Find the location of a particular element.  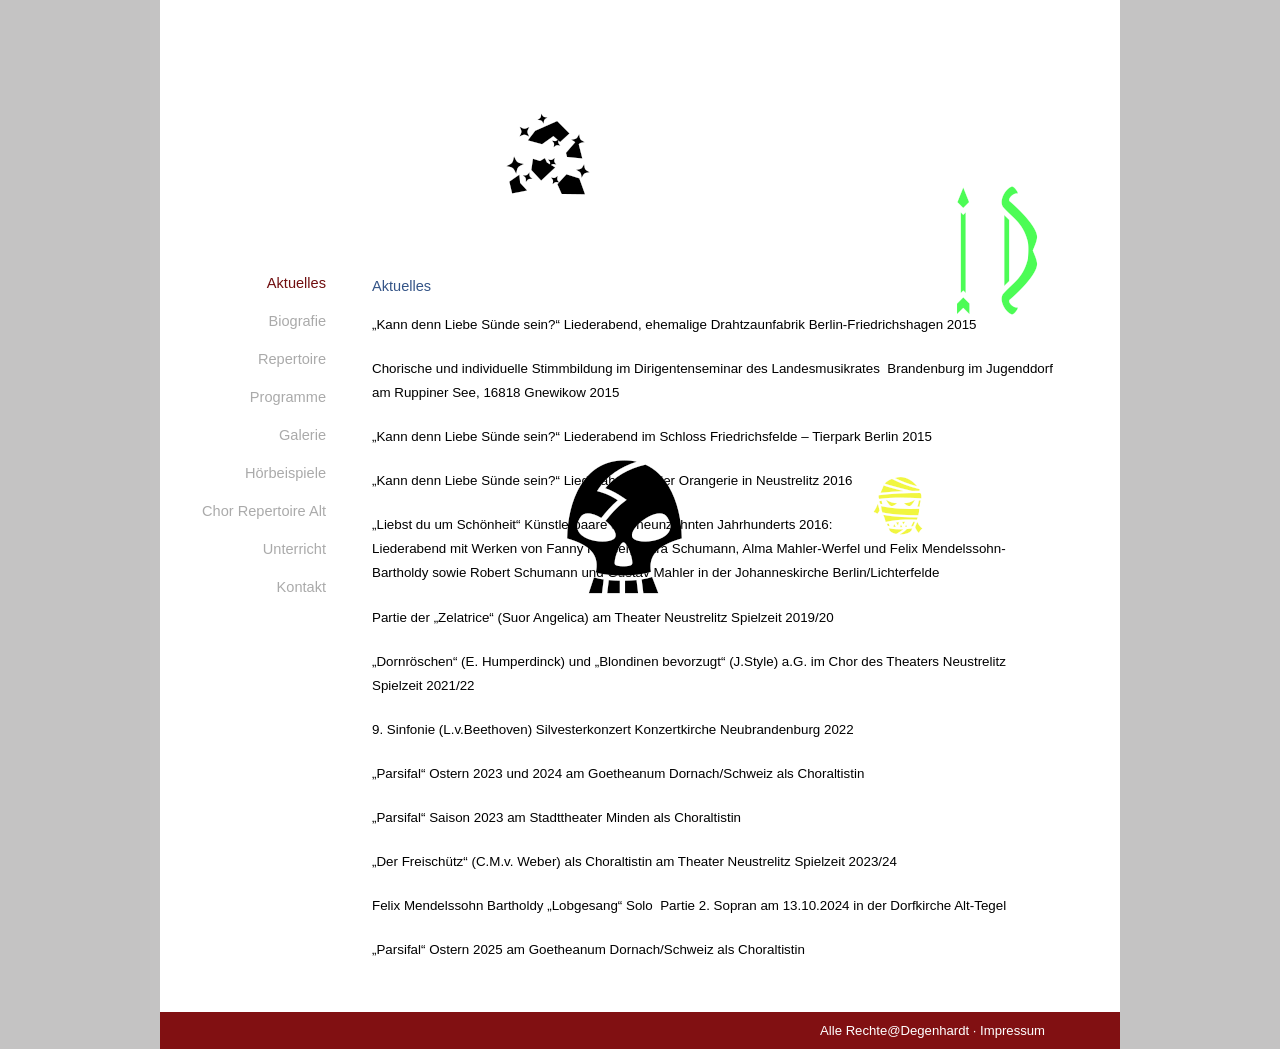

select mummy character or avatar is located at coordinates (900, 505).